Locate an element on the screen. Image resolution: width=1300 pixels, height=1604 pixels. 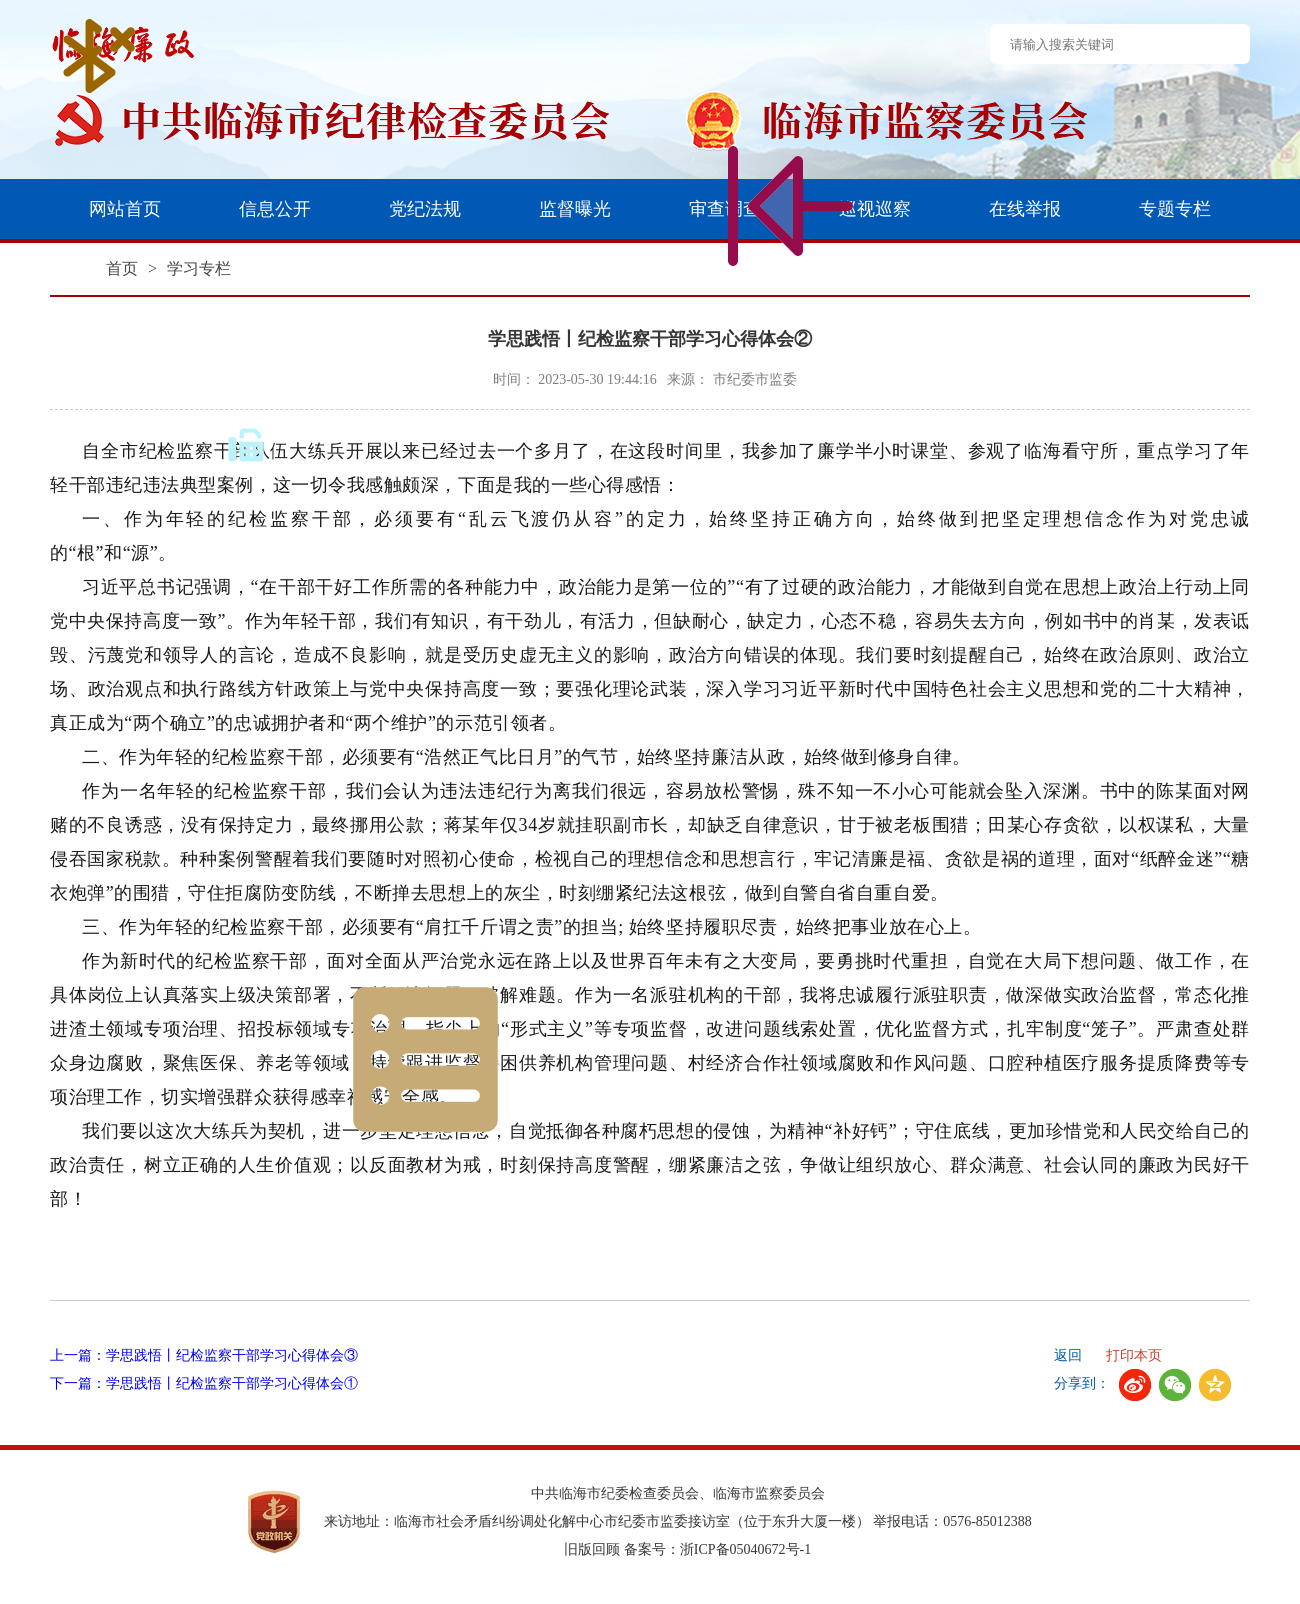
send or receive a fax is located at coordinates (246, 446).